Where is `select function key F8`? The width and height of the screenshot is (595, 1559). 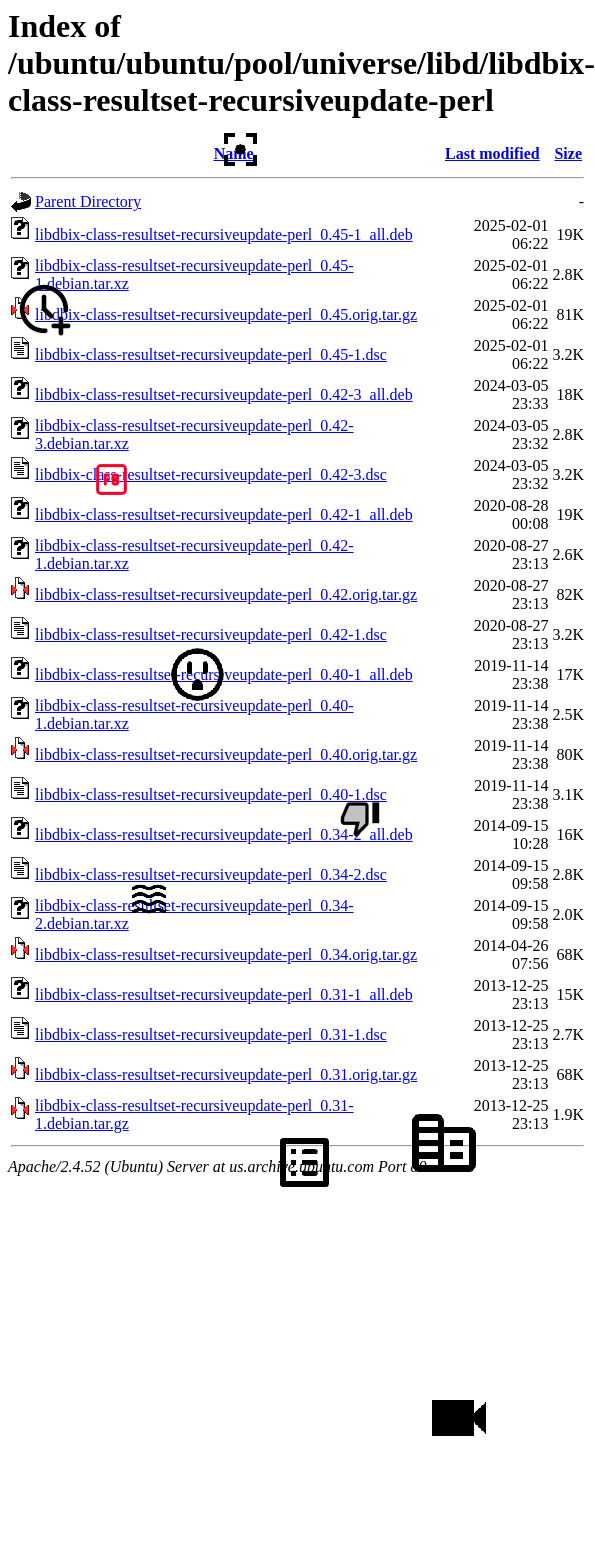
select function key F8 is located at coordinates (111, 479).